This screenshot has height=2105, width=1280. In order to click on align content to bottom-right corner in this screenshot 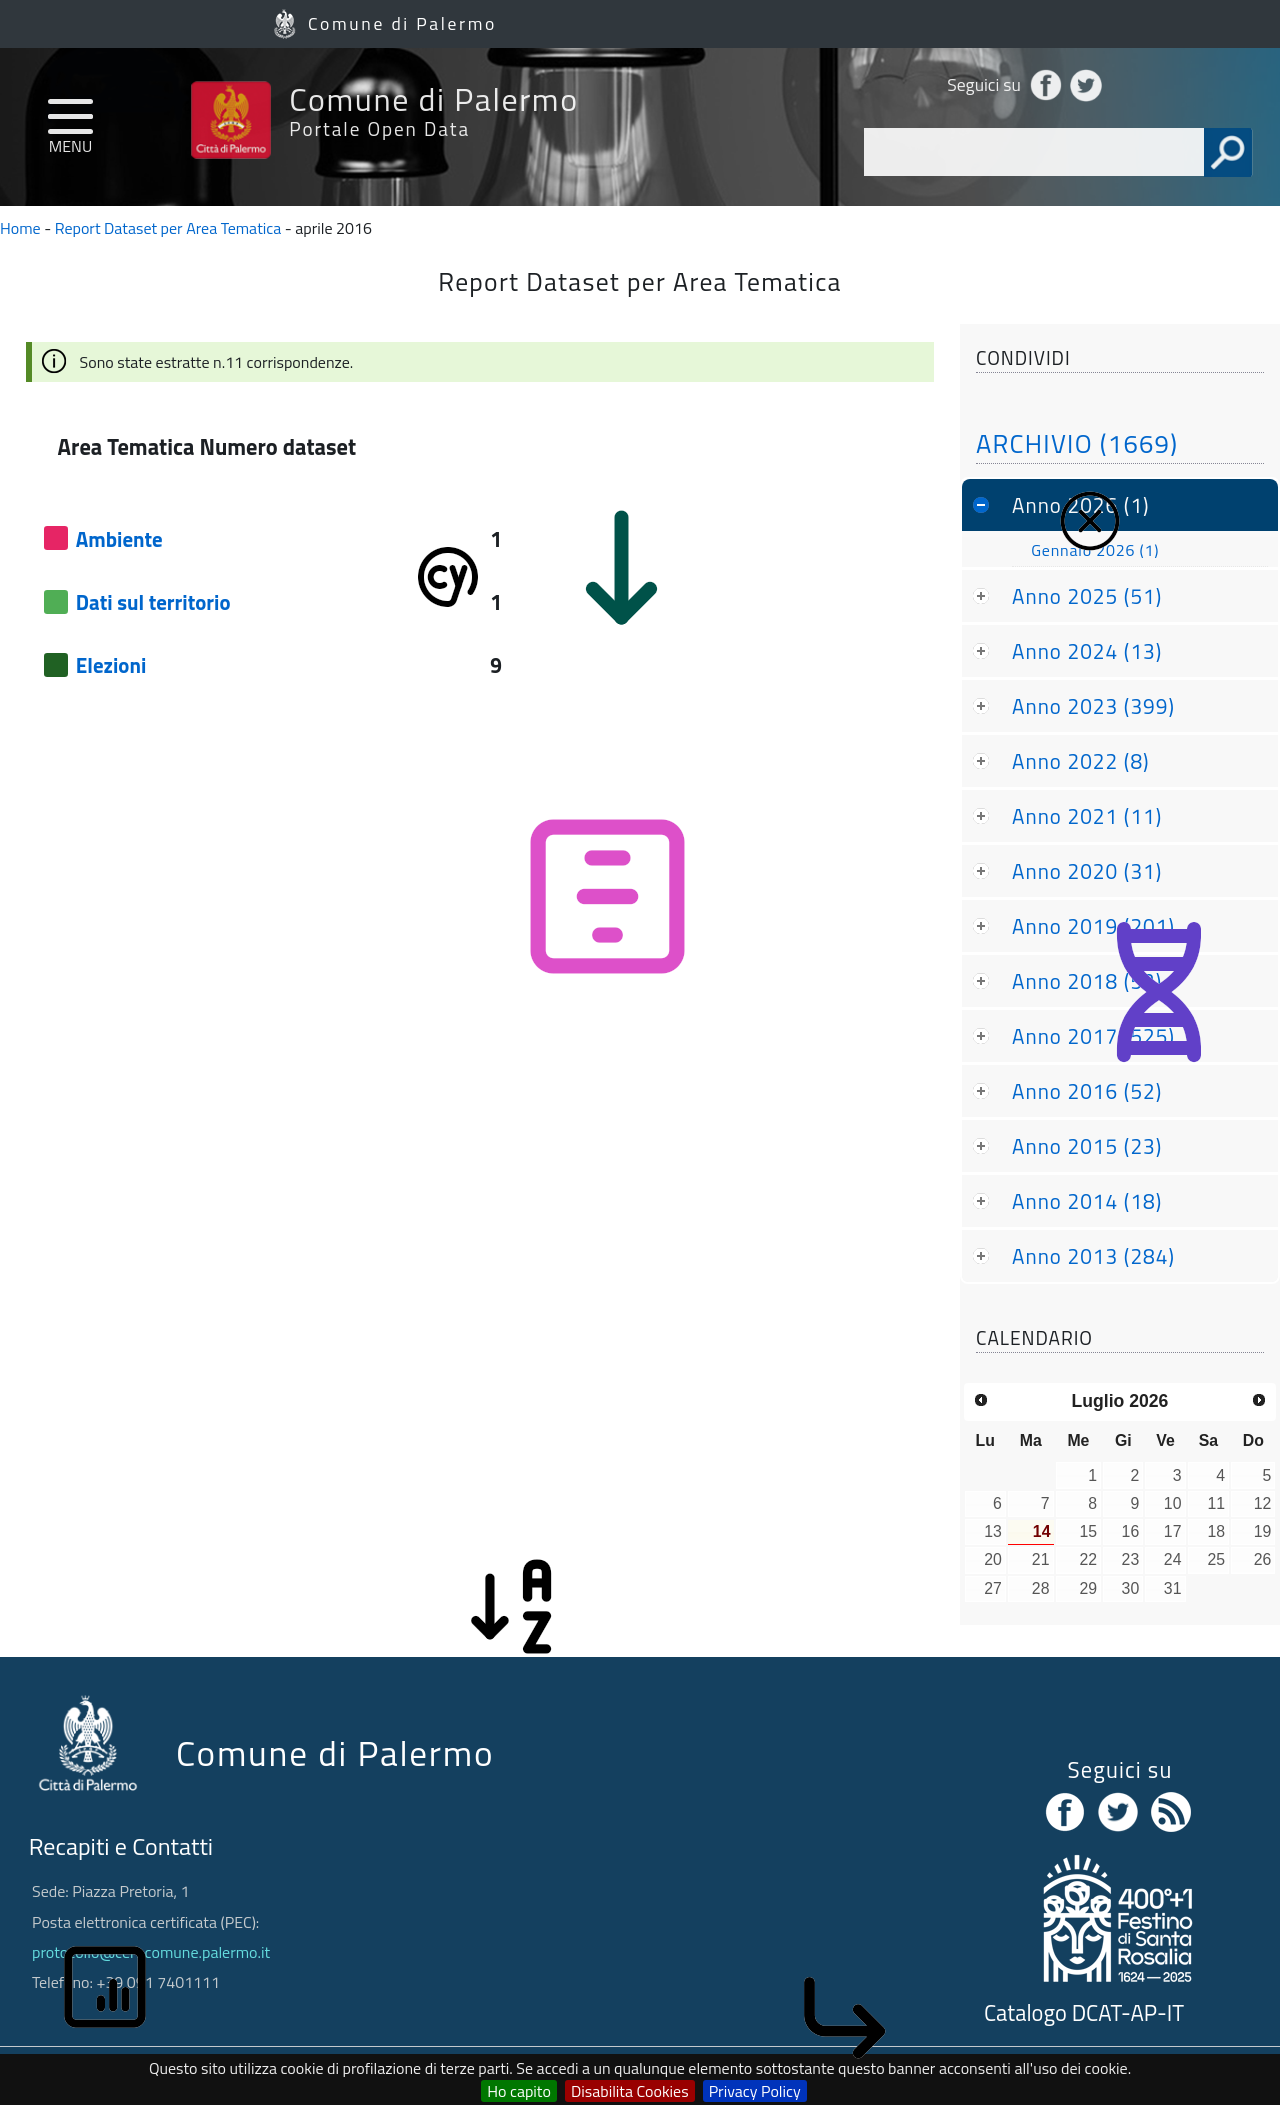, I will do `click(105, 1987)`.